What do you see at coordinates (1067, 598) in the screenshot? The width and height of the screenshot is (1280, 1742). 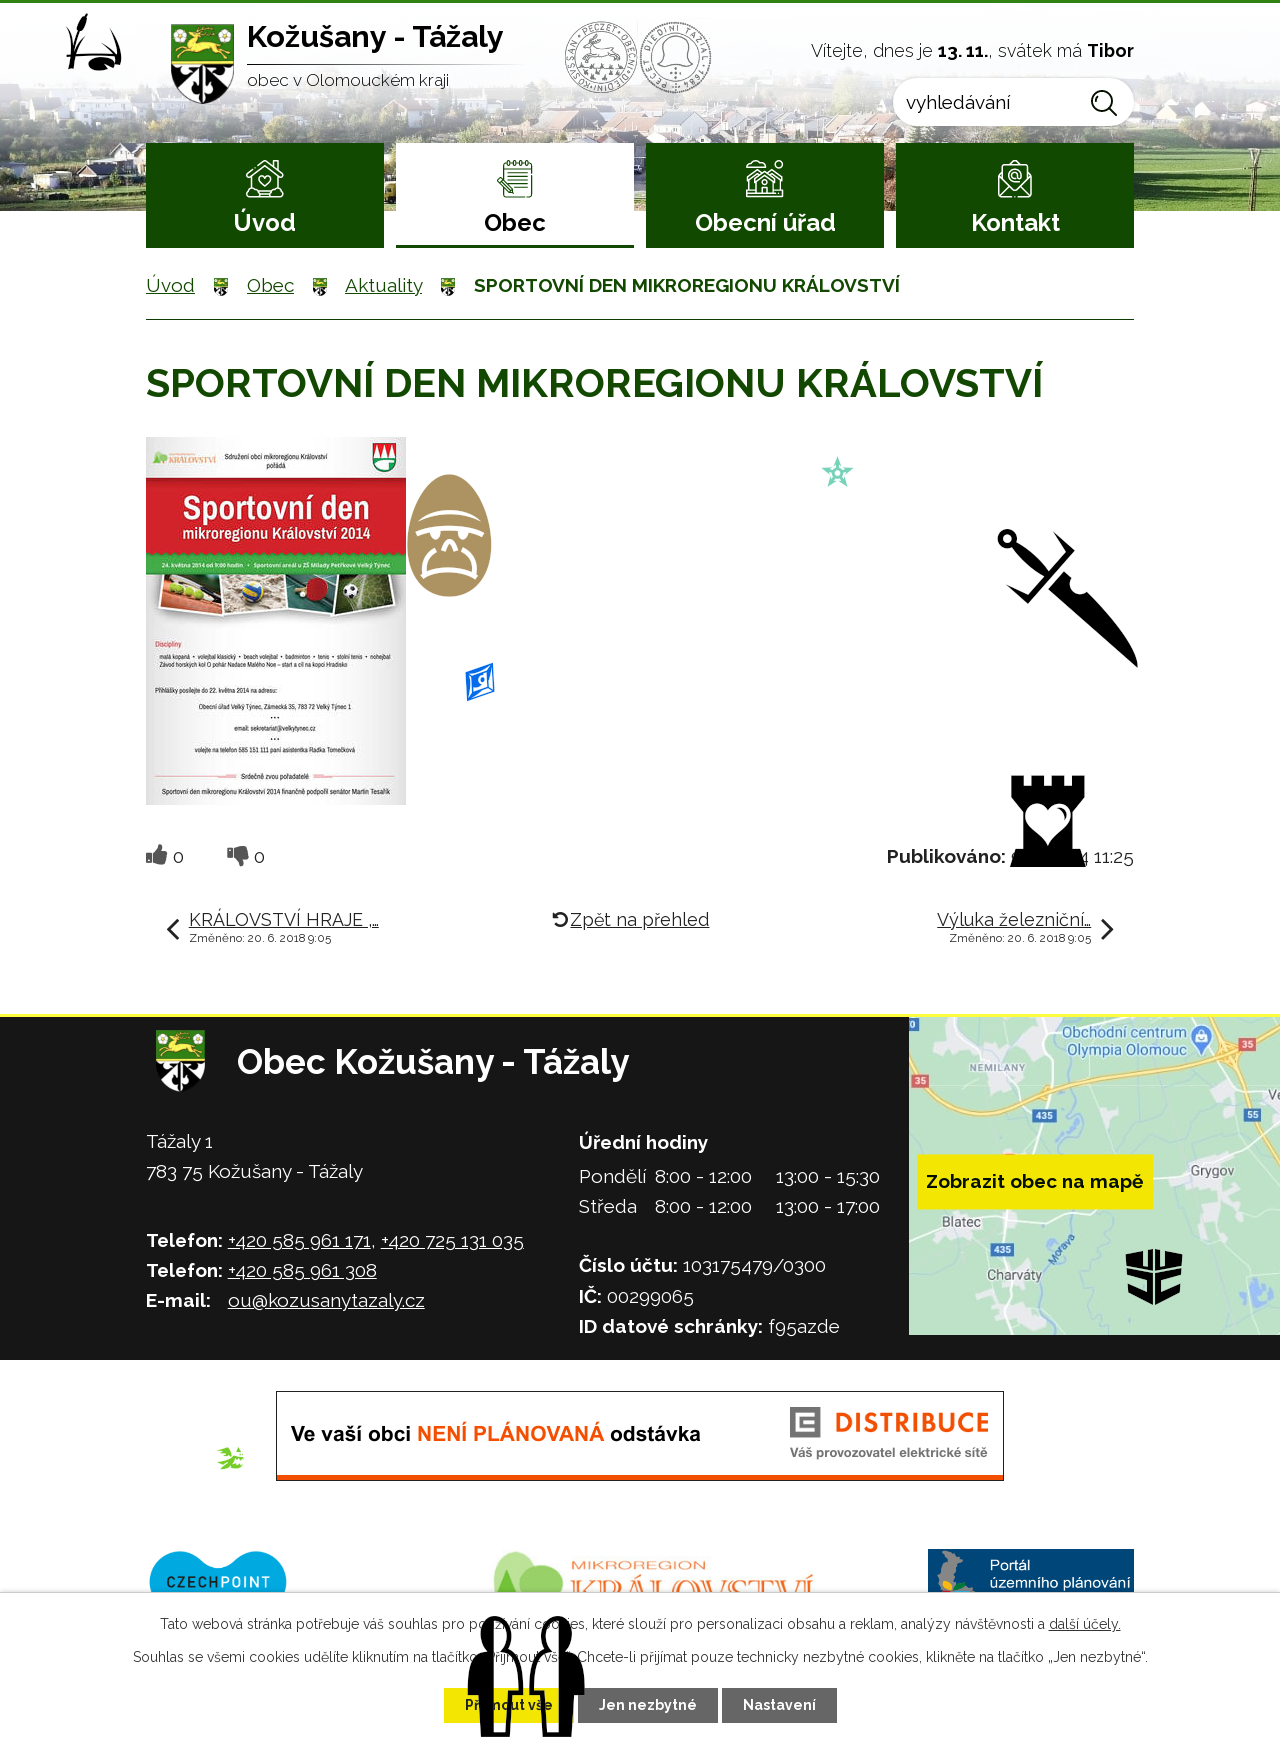 I see `select a ritual or sacrifice action in a game` at bounding box center [1067, 598].